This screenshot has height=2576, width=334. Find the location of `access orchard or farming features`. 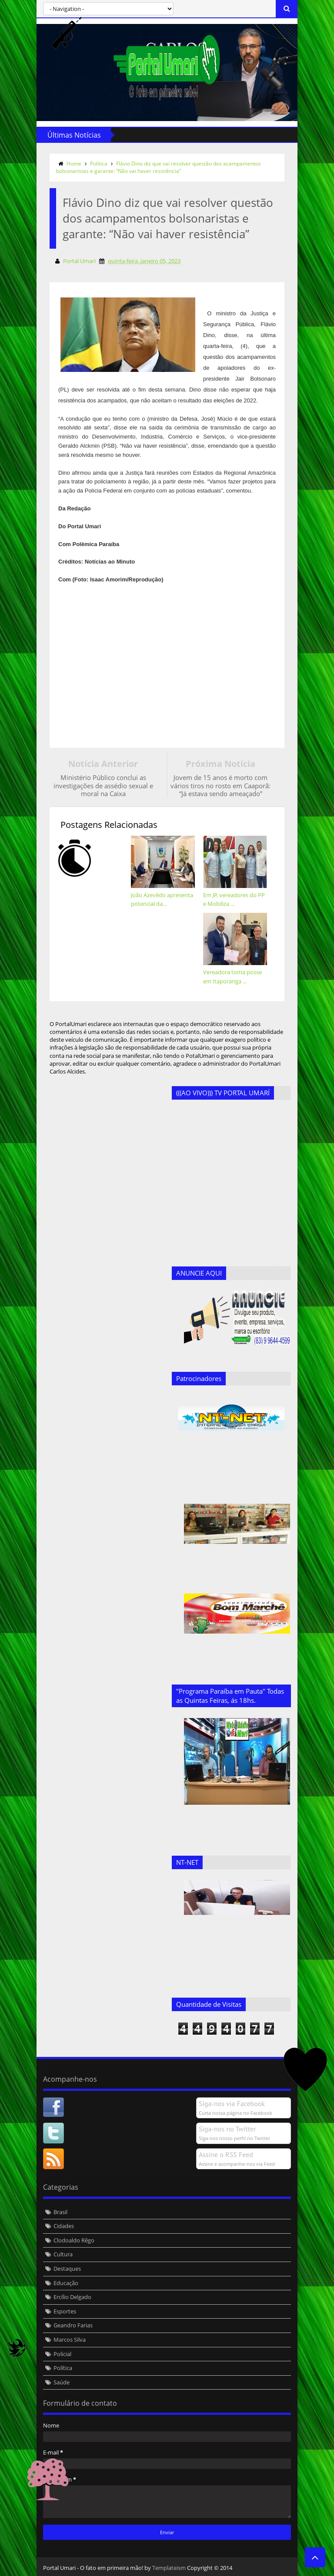

access orchard or farming features is located at coordinates (47, 2478).